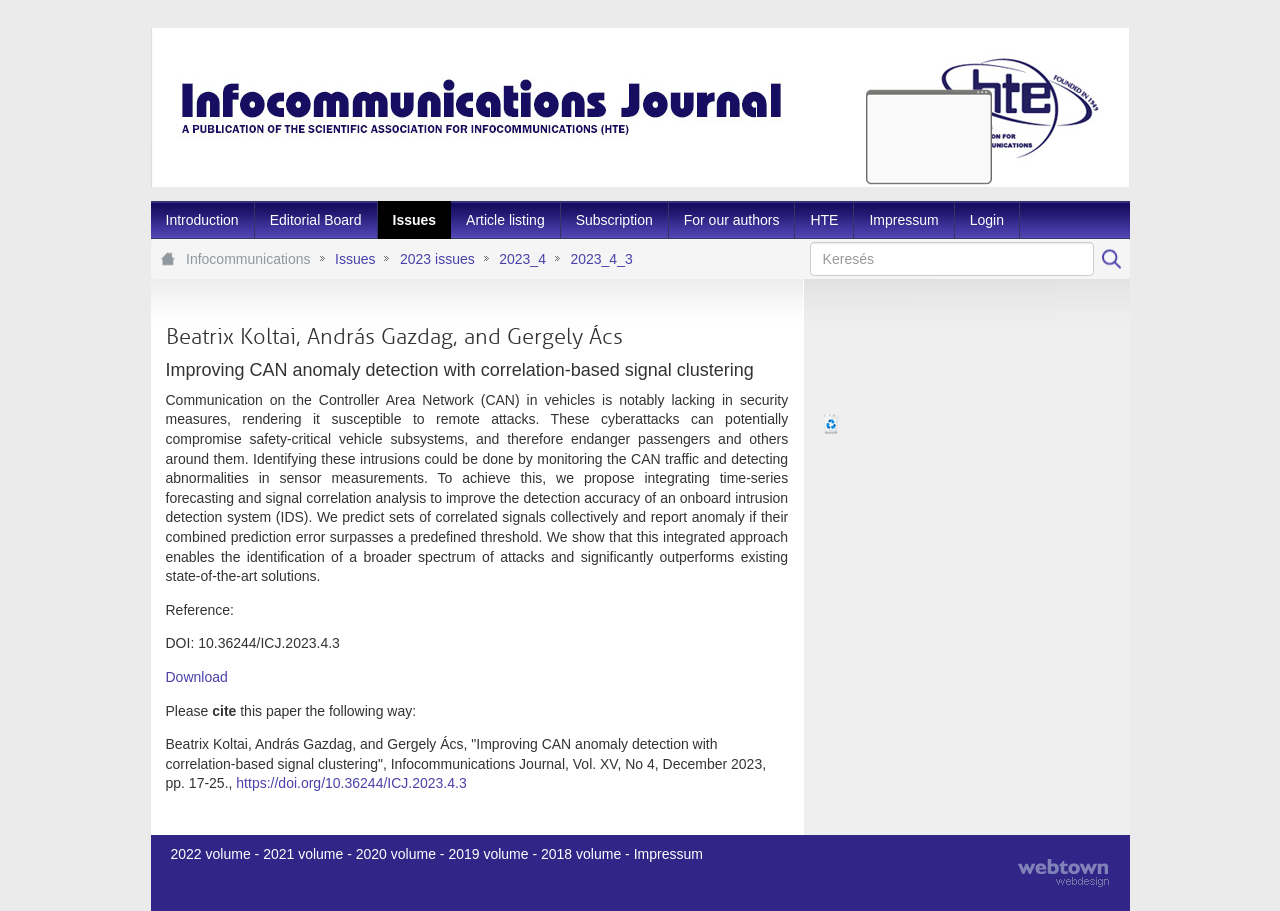 The width and height of the screenshot is (1280, 911). What do you see at coordinates (929, 137) in the screenshot?
I see `open a new window` at bounding box center [929, 137].